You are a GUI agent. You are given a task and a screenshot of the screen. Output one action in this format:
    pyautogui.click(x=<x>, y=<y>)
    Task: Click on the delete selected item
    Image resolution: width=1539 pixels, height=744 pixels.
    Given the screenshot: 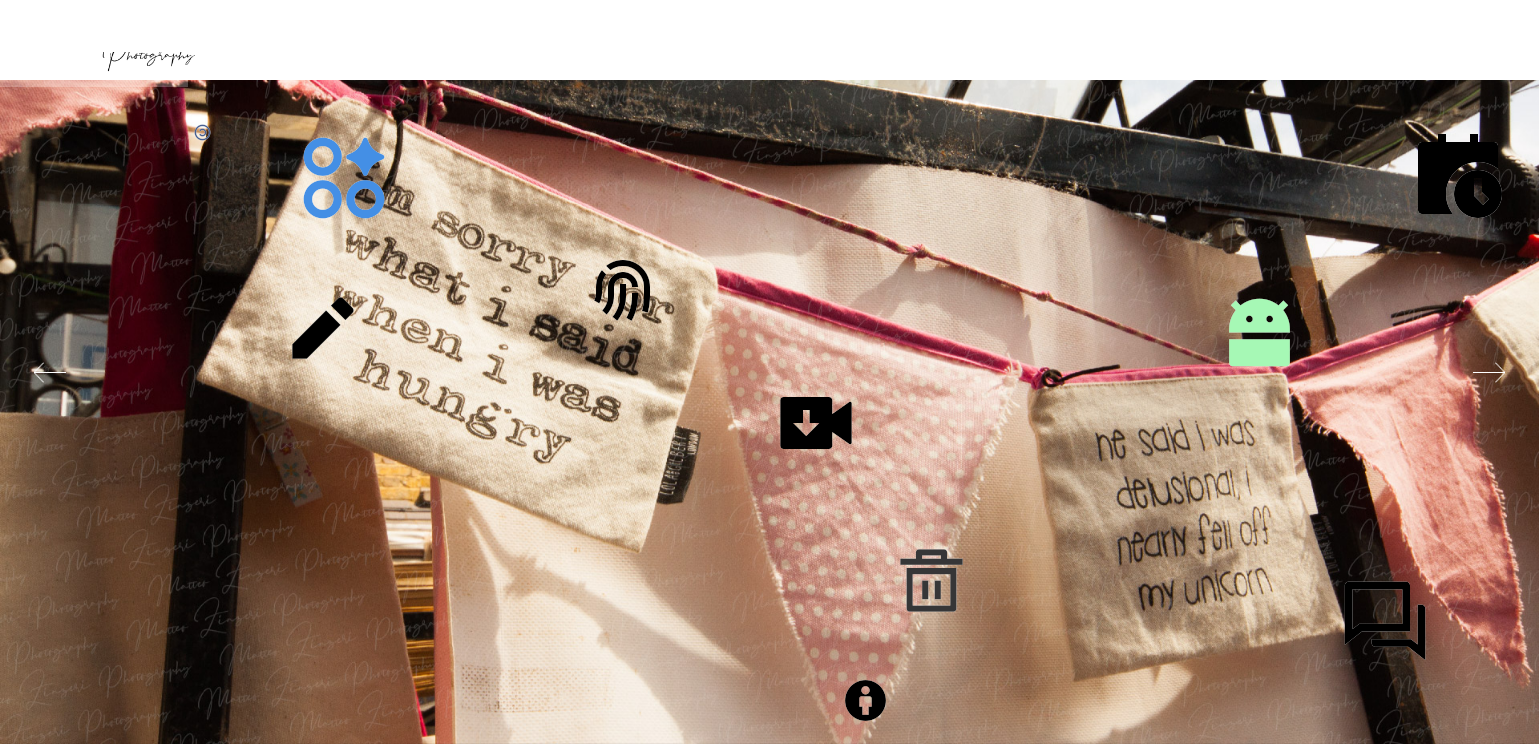 What is the action you would take?
    pyautogui.click(x=931, y=580)
    